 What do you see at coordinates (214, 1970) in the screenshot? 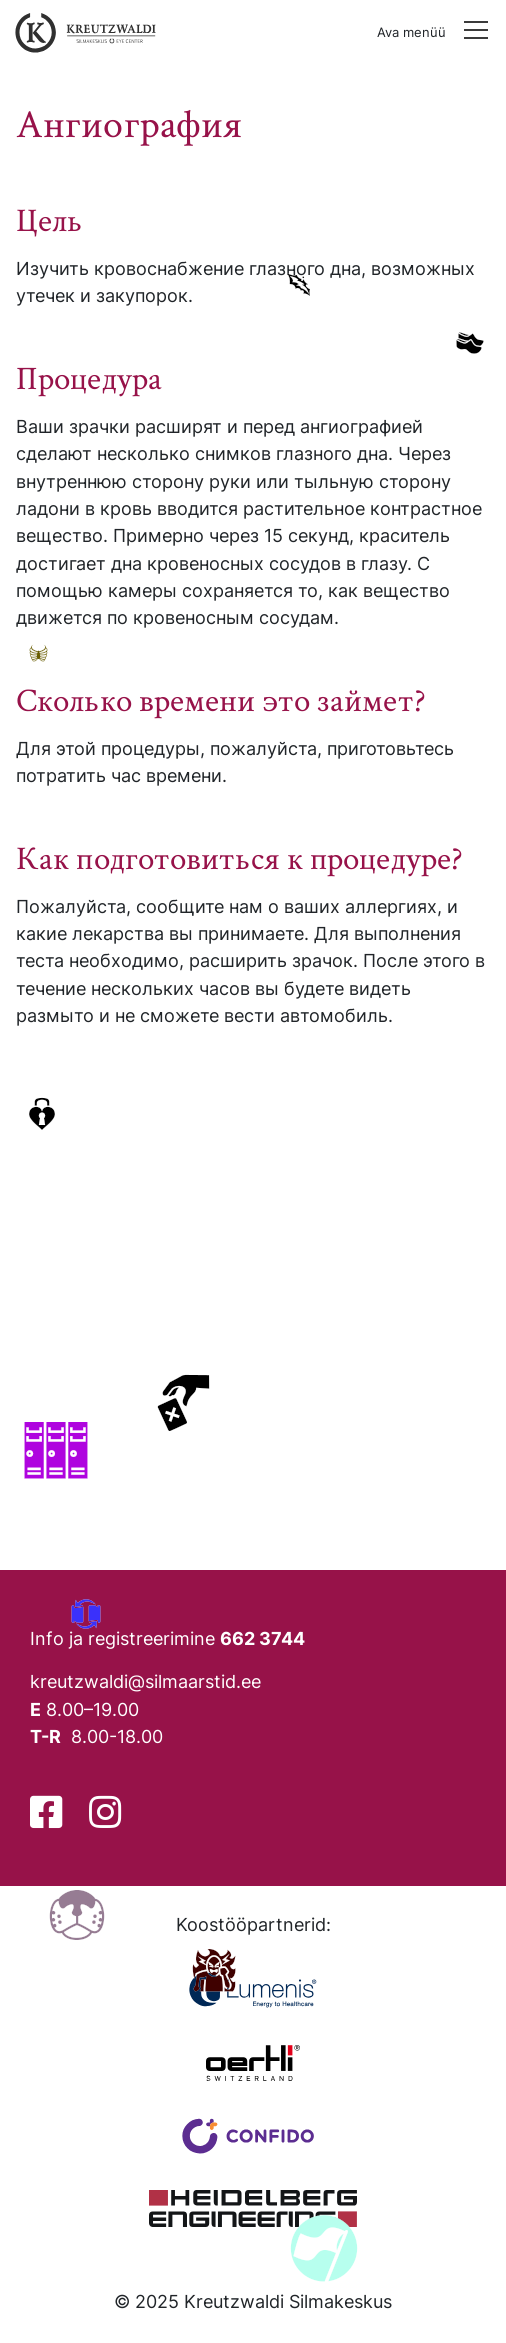
I see `activate enrage ability or berserk mode` at bounding box center [214, 1970].